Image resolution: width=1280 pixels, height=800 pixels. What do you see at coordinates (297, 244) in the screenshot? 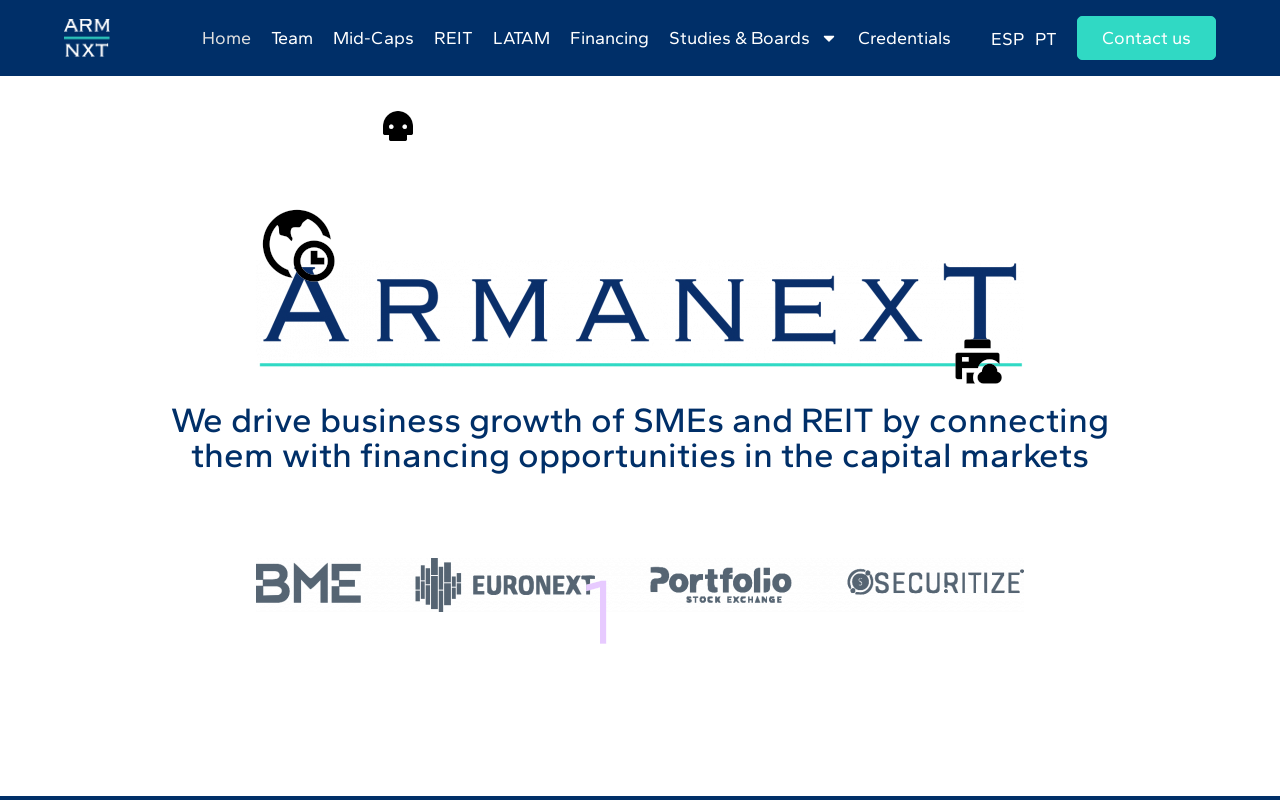
I see `view or change time zone settings` at bounding box center [297, 244].